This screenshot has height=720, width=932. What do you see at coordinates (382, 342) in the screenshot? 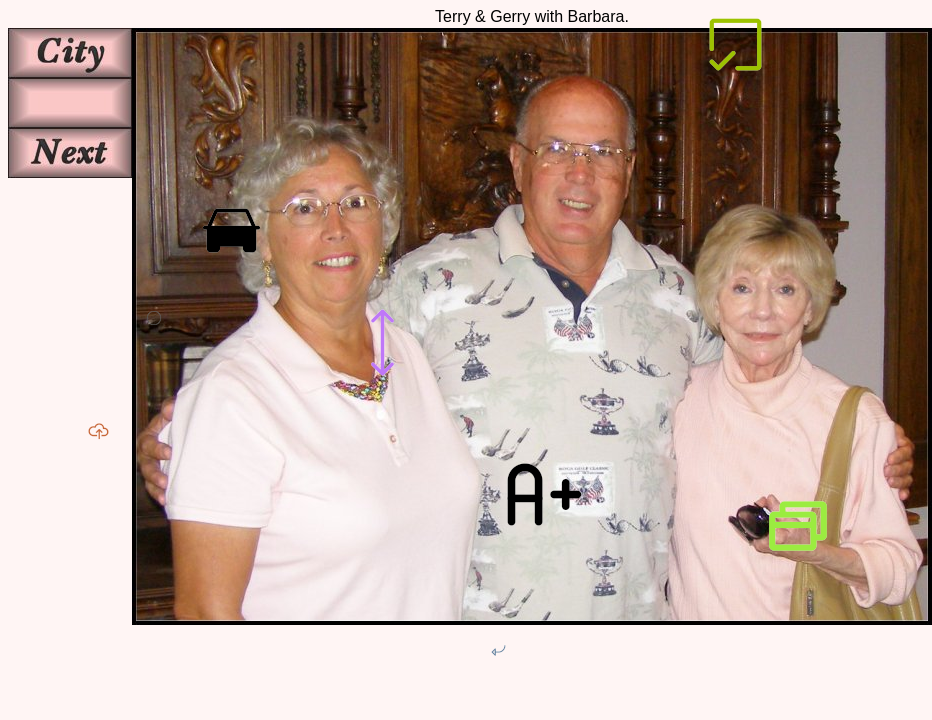
I see `adjust height or vertical size` at bounding box center [382, 342].